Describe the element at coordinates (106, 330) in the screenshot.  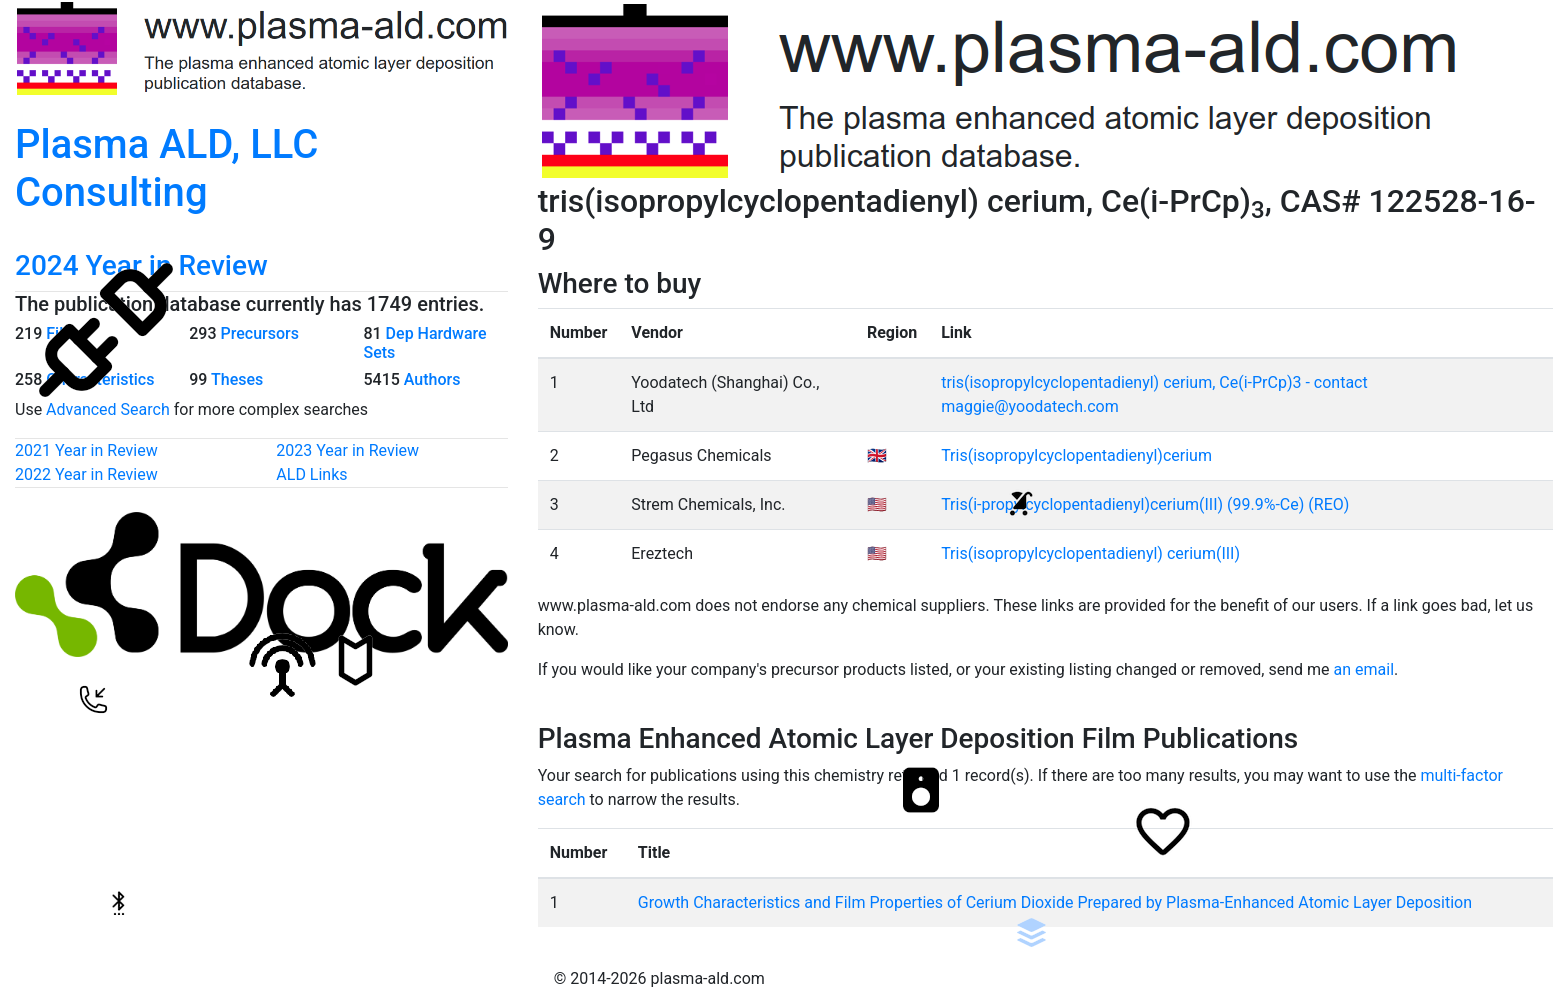
I see `disconnect from a device or service` at that location.